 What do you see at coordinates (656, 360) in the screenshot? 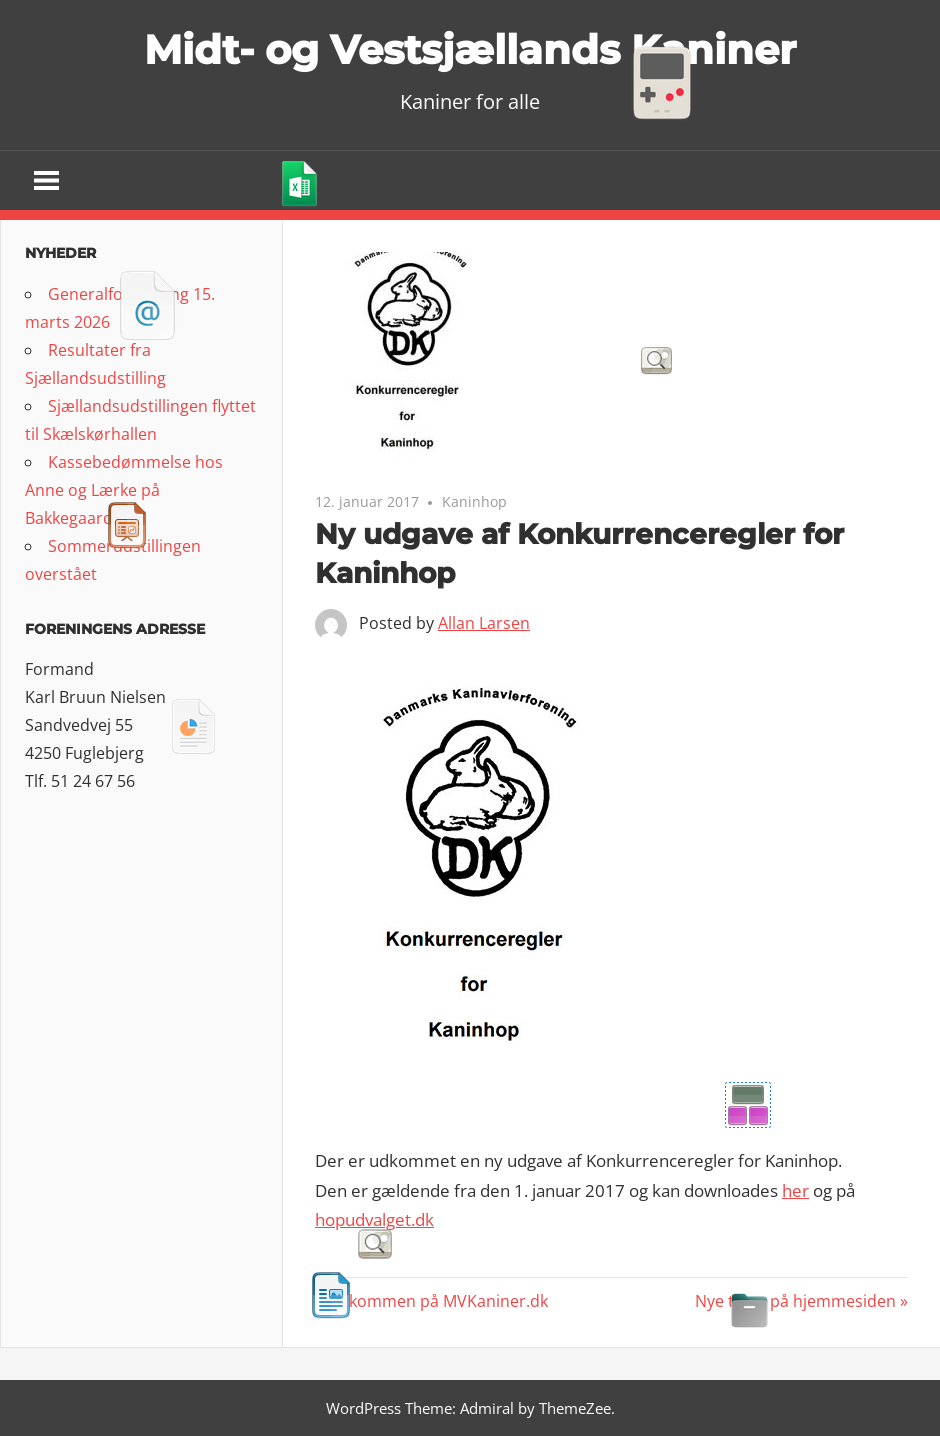
I see `open the photo viewer application` at bounding box center [656, 360].